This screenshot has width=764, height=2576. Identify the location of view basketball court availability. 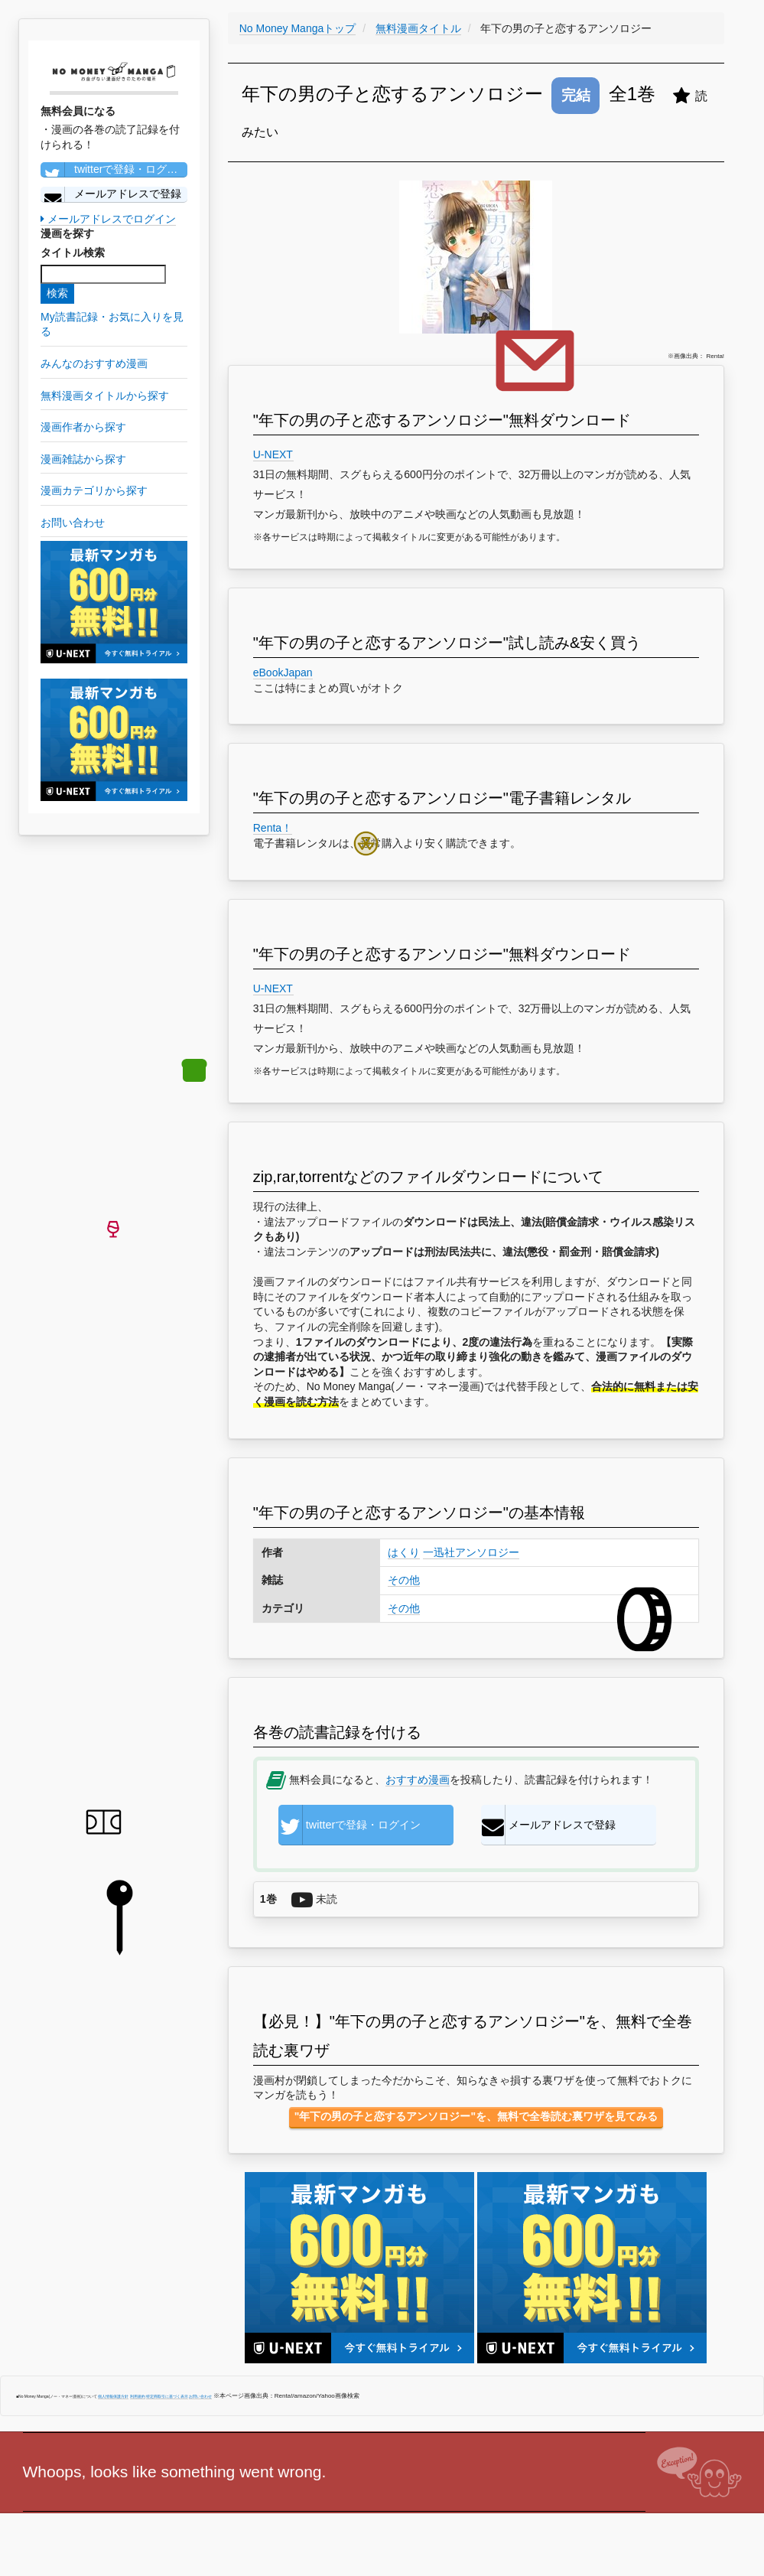
(103, 1822).